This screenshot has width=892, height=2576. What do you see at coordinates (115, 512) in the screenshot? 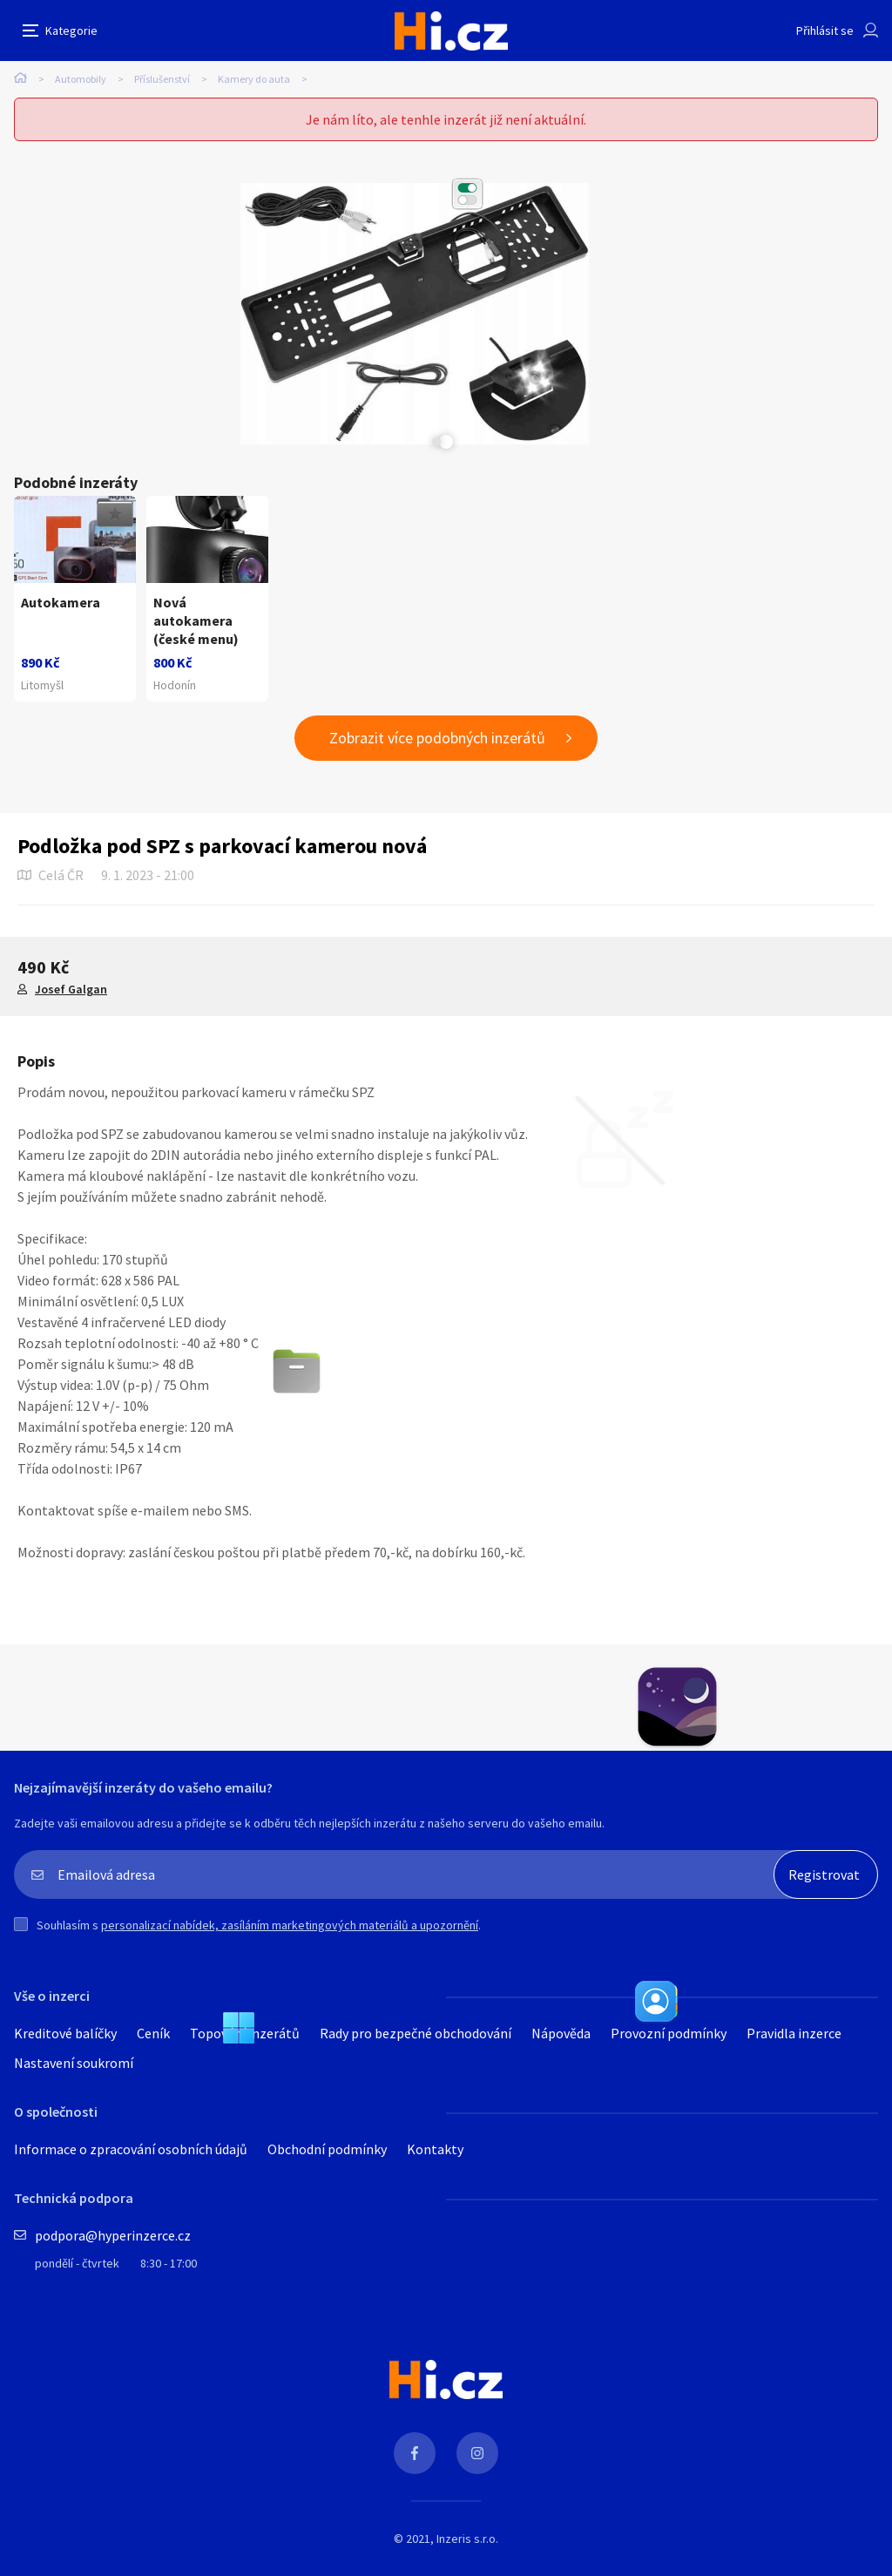
I see `open bookmarked or favorite files folder` at bounding box center [115, 512].